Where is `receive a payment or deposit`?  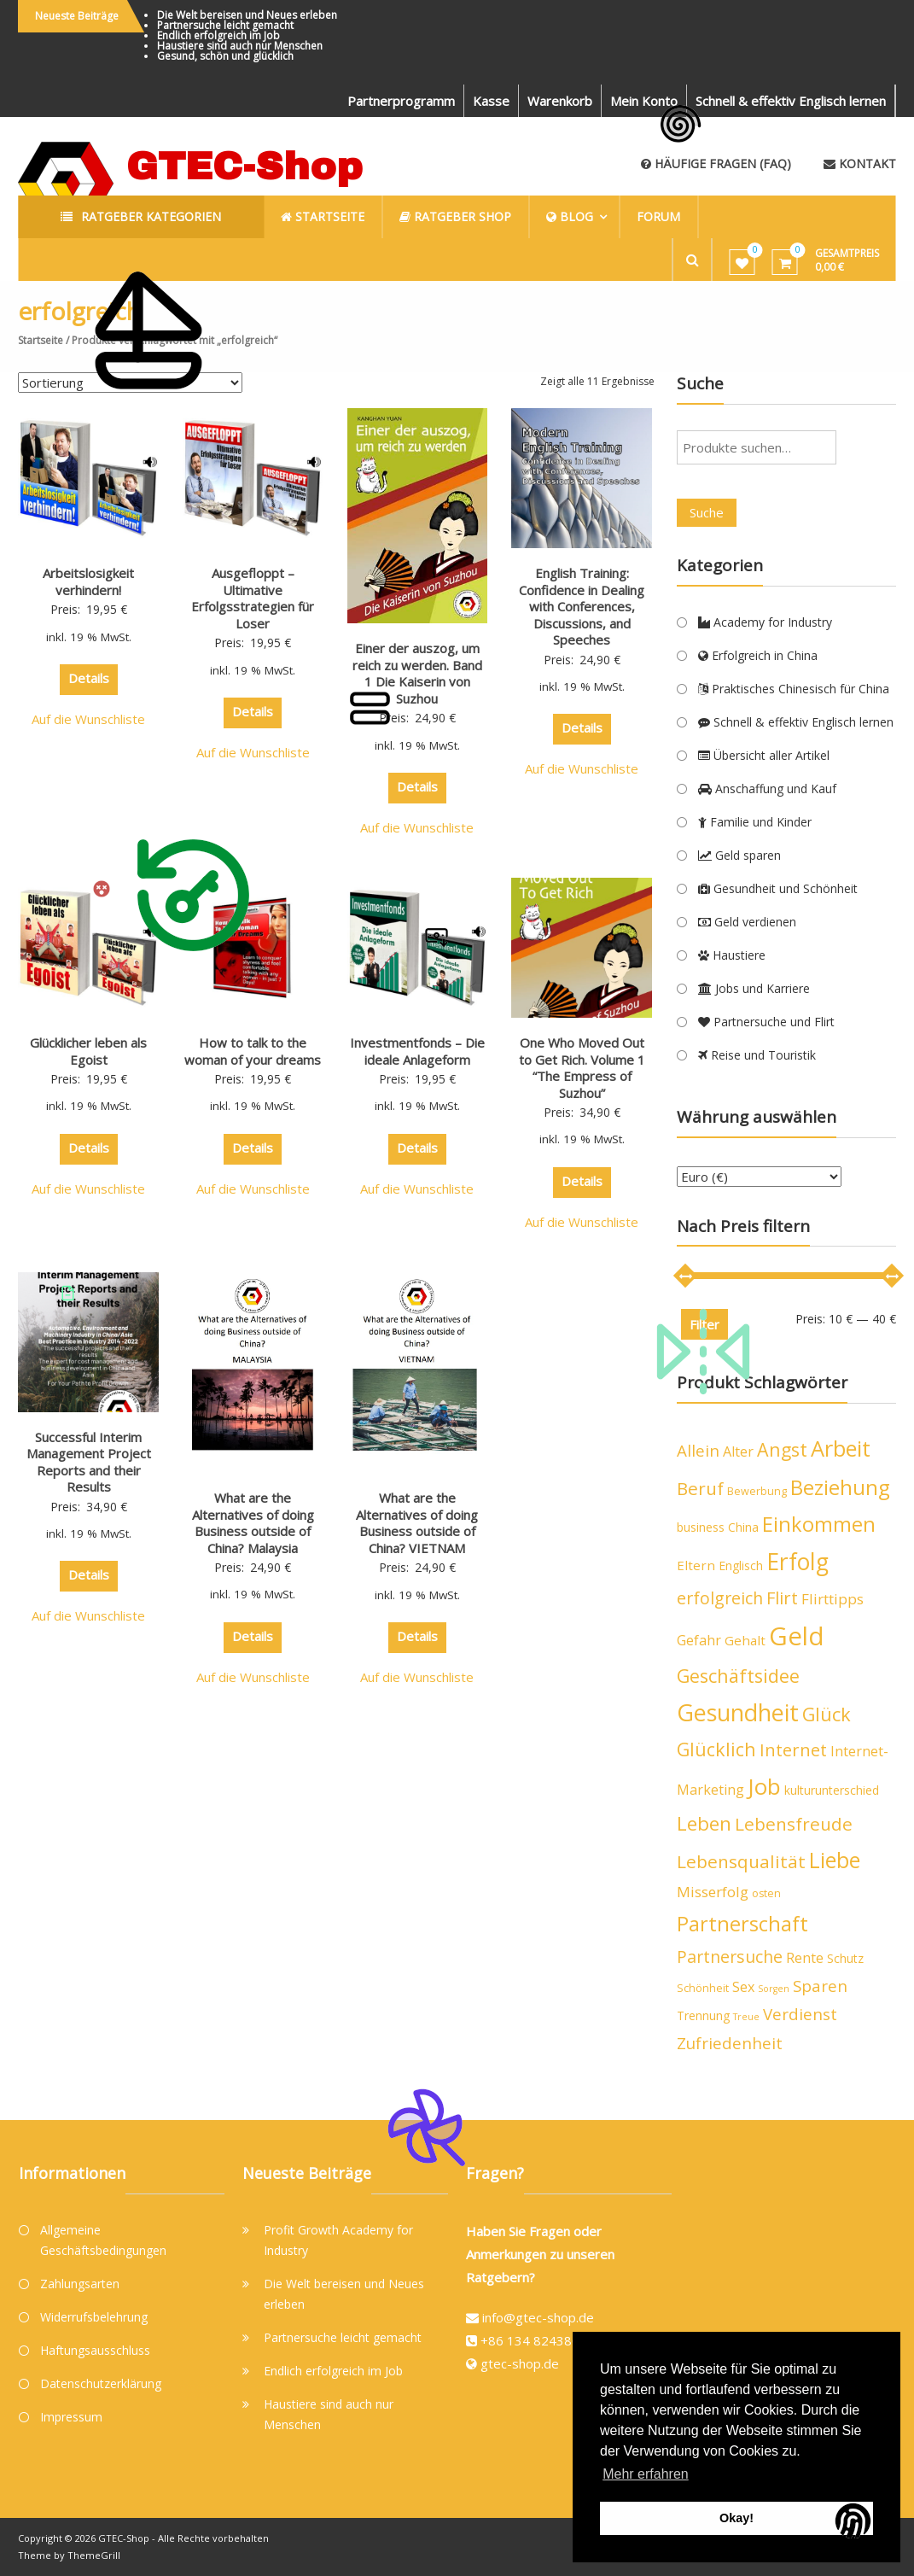
receive a payment or deposit is located at coordinates (436, 935).